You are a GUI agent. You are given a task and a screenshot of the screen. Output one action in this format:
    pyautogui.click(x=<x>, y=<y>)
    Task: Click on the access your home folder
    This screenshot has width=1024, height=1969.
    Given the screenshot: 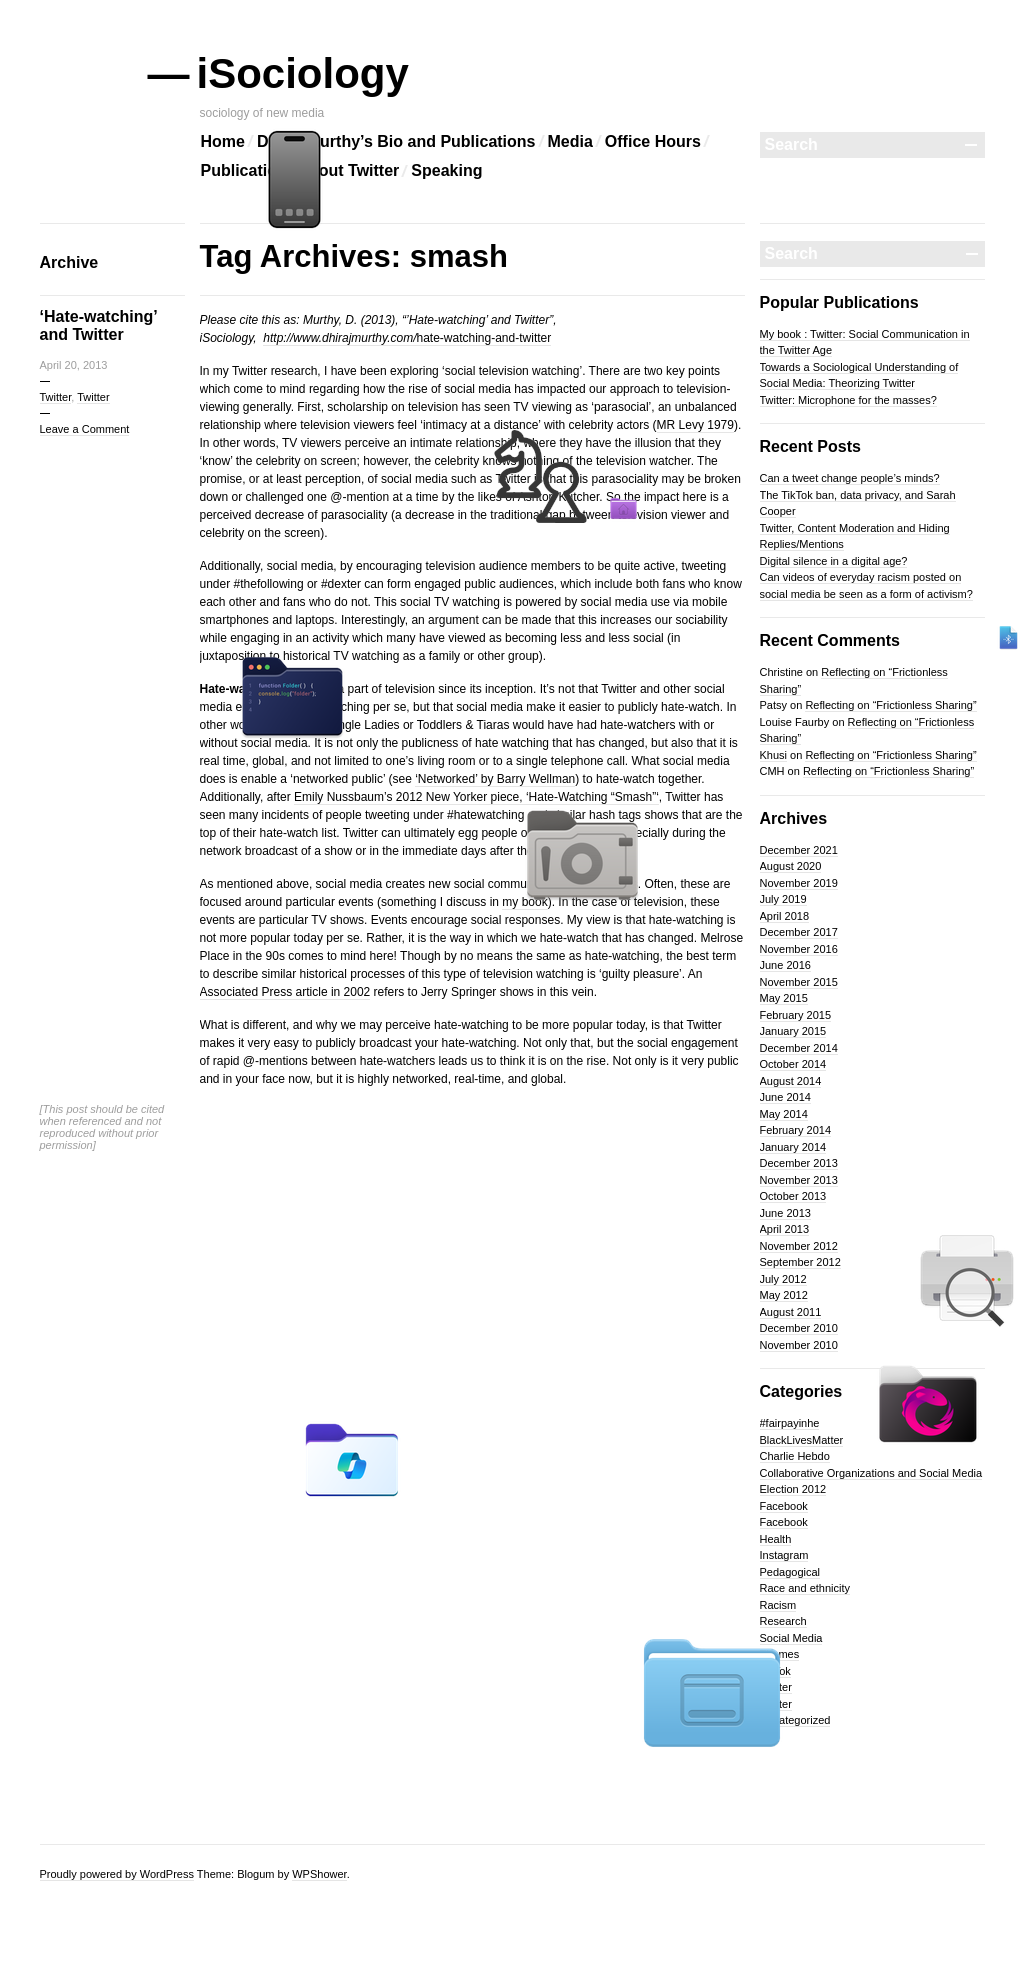 What is the action you would take?
    pyautogui.click(x=623, y=508)
    